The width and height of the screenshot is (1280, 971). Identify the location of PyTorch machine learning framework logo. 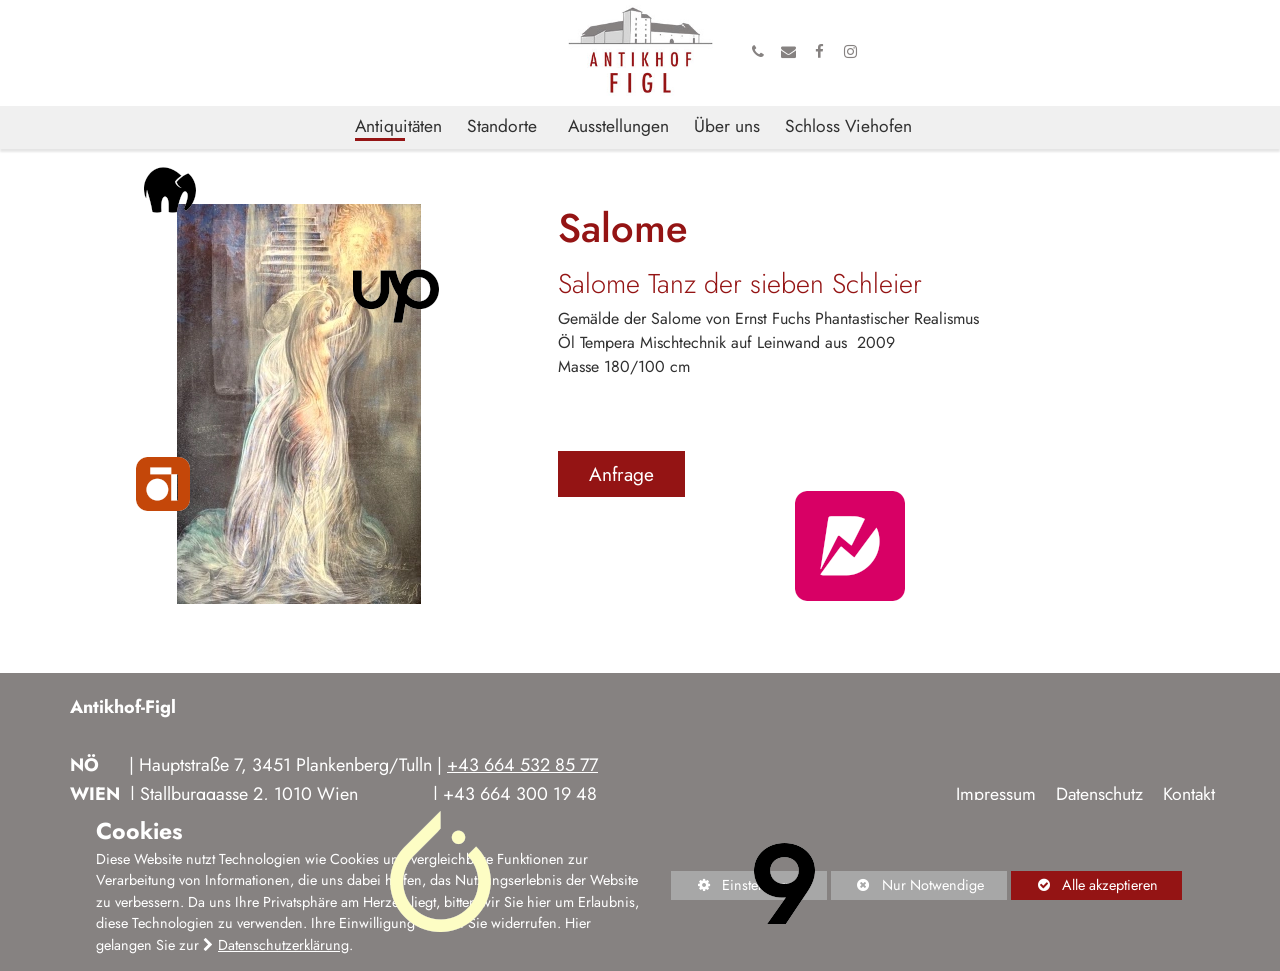
(440, 871).